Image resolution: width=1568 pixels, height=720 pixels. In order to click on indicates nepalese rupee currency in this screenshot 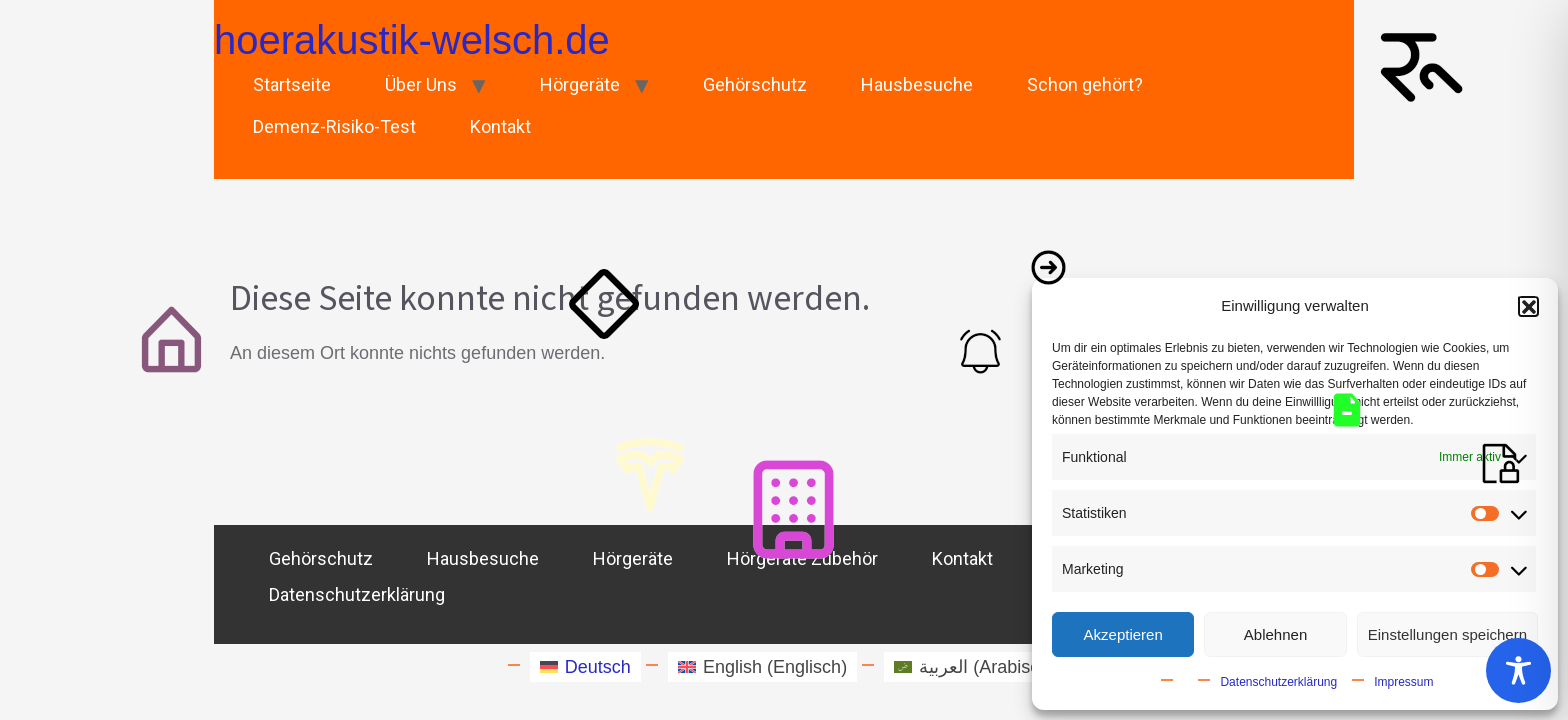, I will do `click(1419, 67)`.